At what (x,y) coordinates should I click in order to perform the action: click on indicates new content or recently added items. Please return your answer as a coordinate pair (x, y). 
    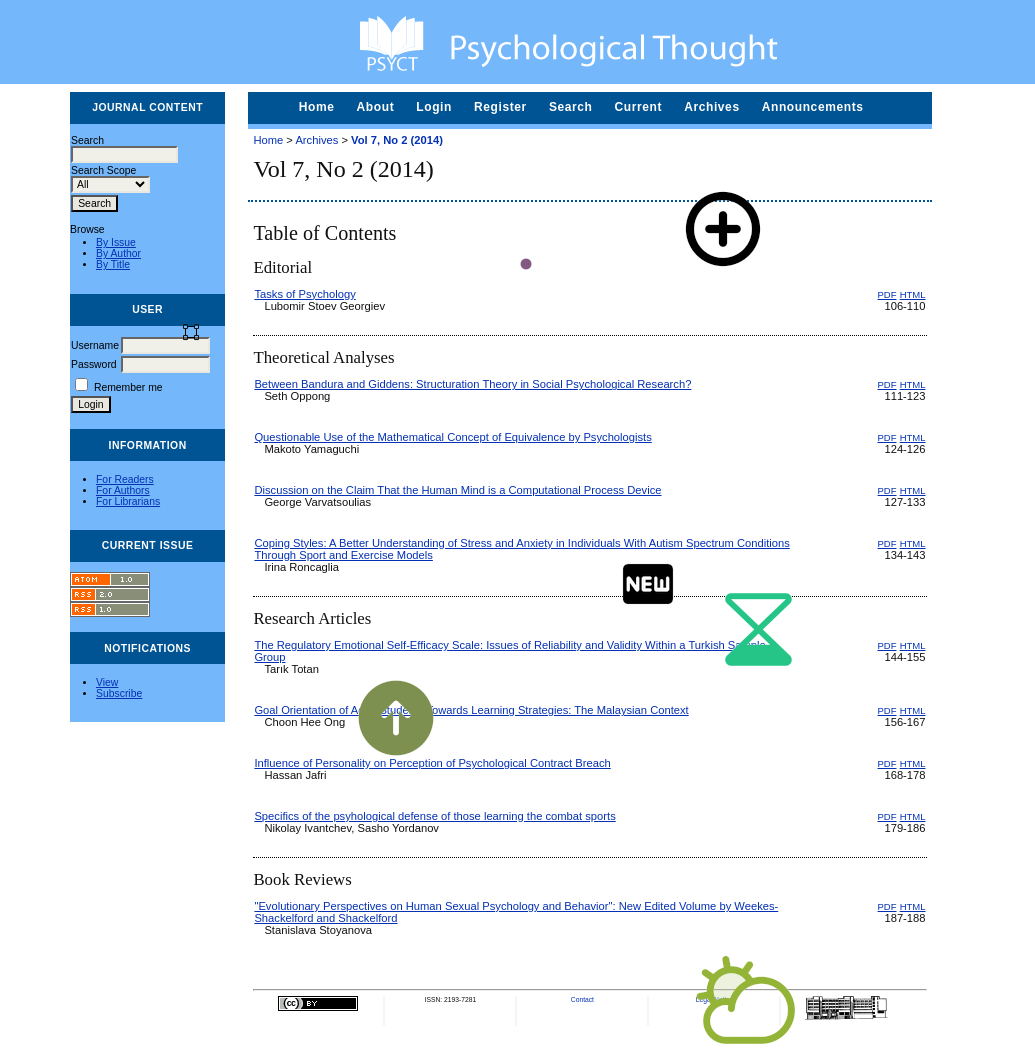
    Looking at the image, I should click on (648, 584).